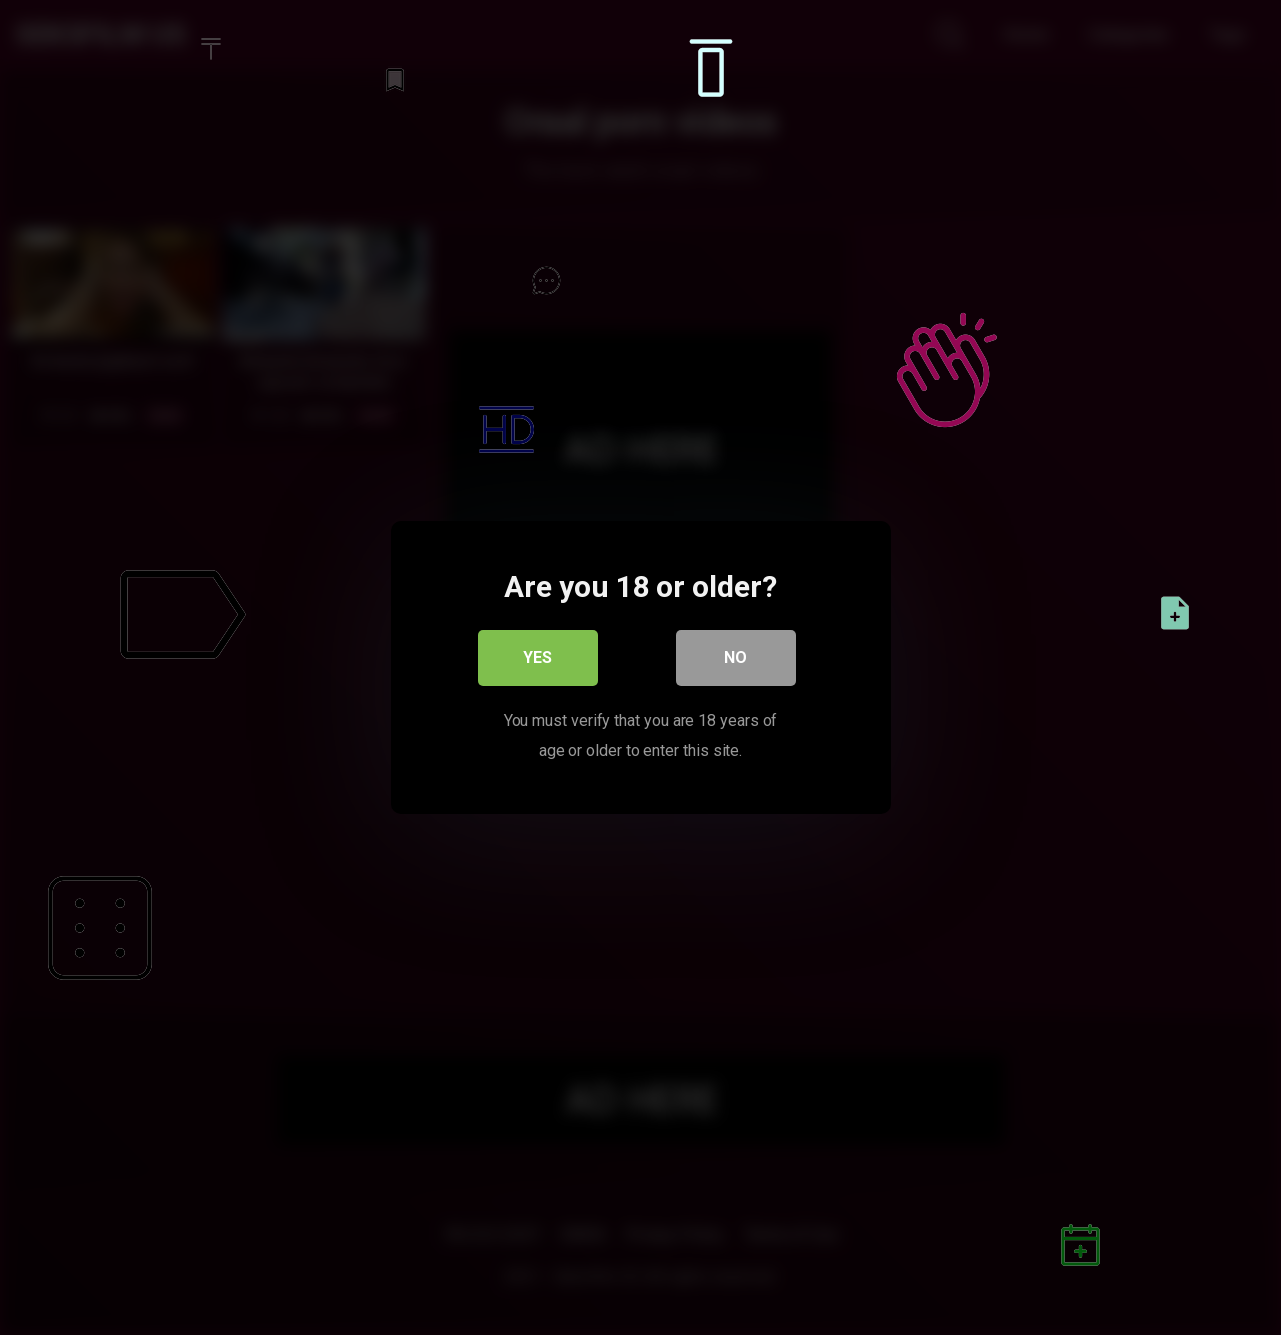  I want to click on applaud or show appreciation for content, so click(945, 370).